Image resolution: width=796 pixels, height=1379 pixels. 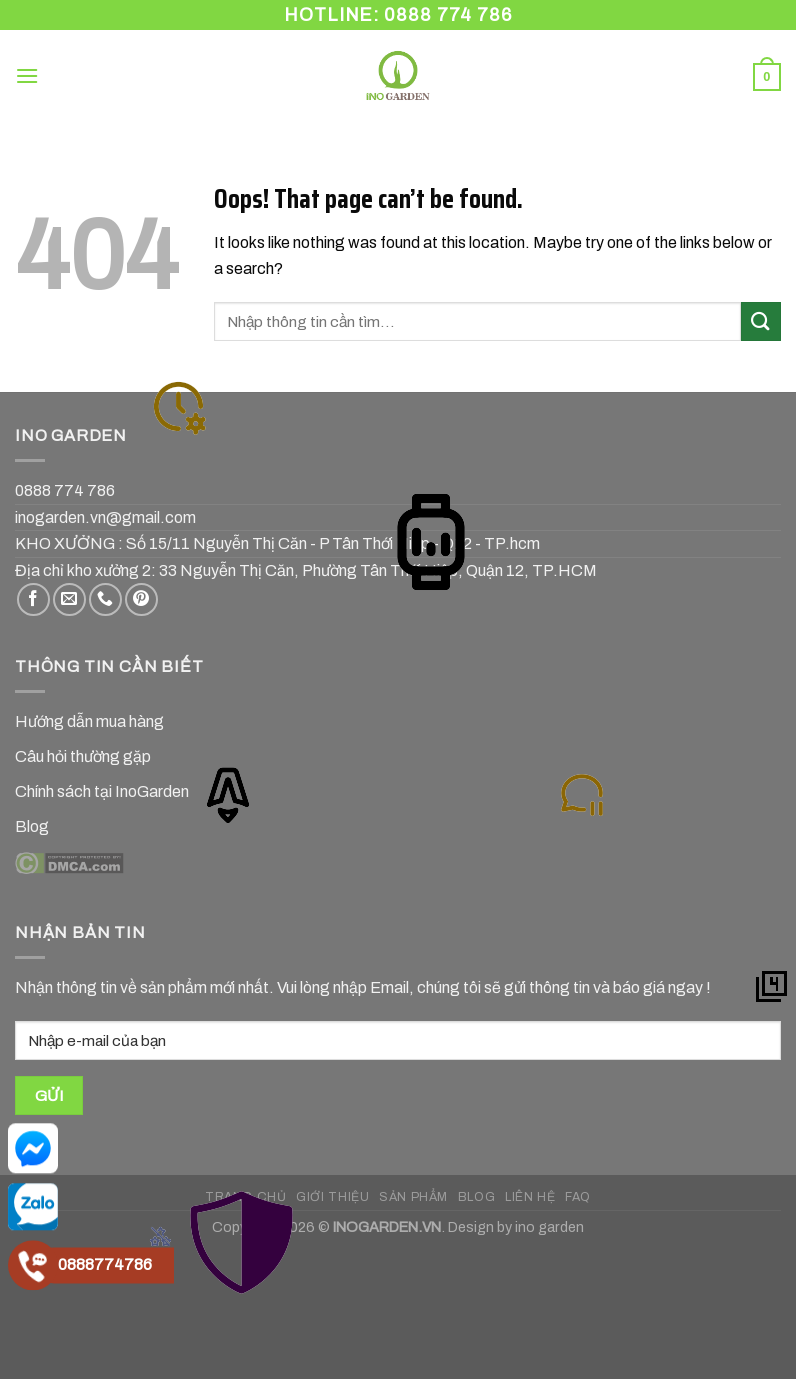 I want to click on indicates partial security or protection status, so click(x=241, y=1242).